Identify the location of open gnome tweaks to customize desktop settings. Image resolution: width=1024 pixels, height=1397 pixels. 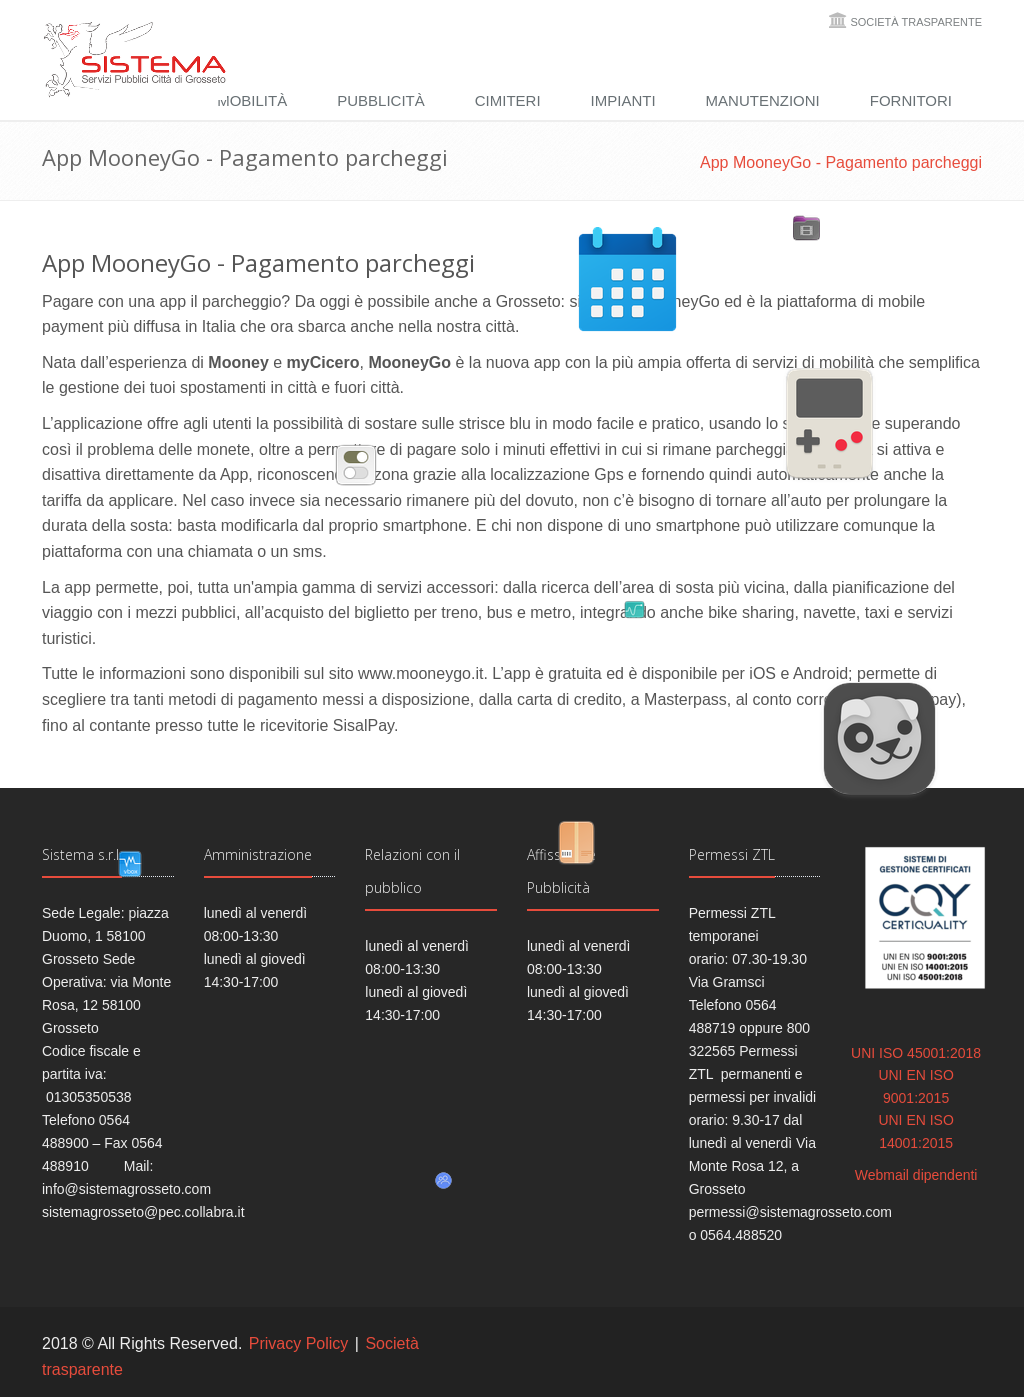
(356, 465).